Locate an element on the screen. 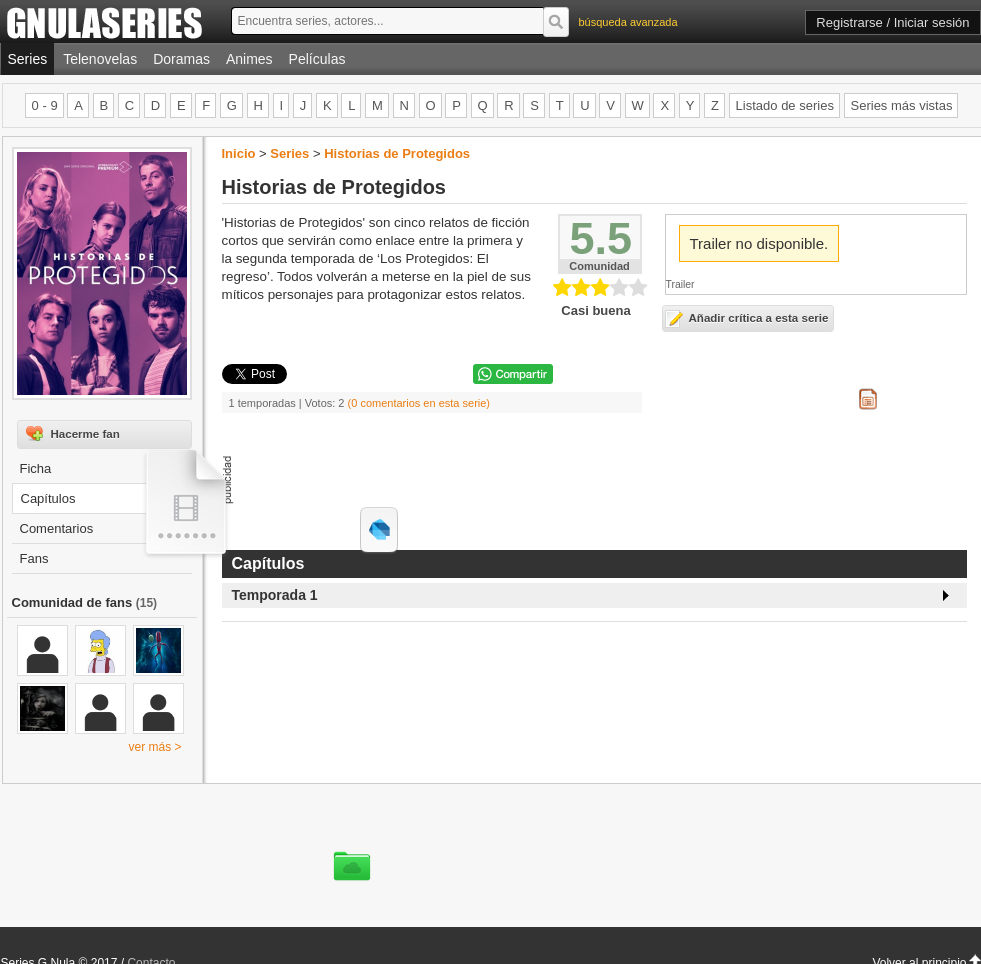  open a presentation file is located at coordinates (868, 399).